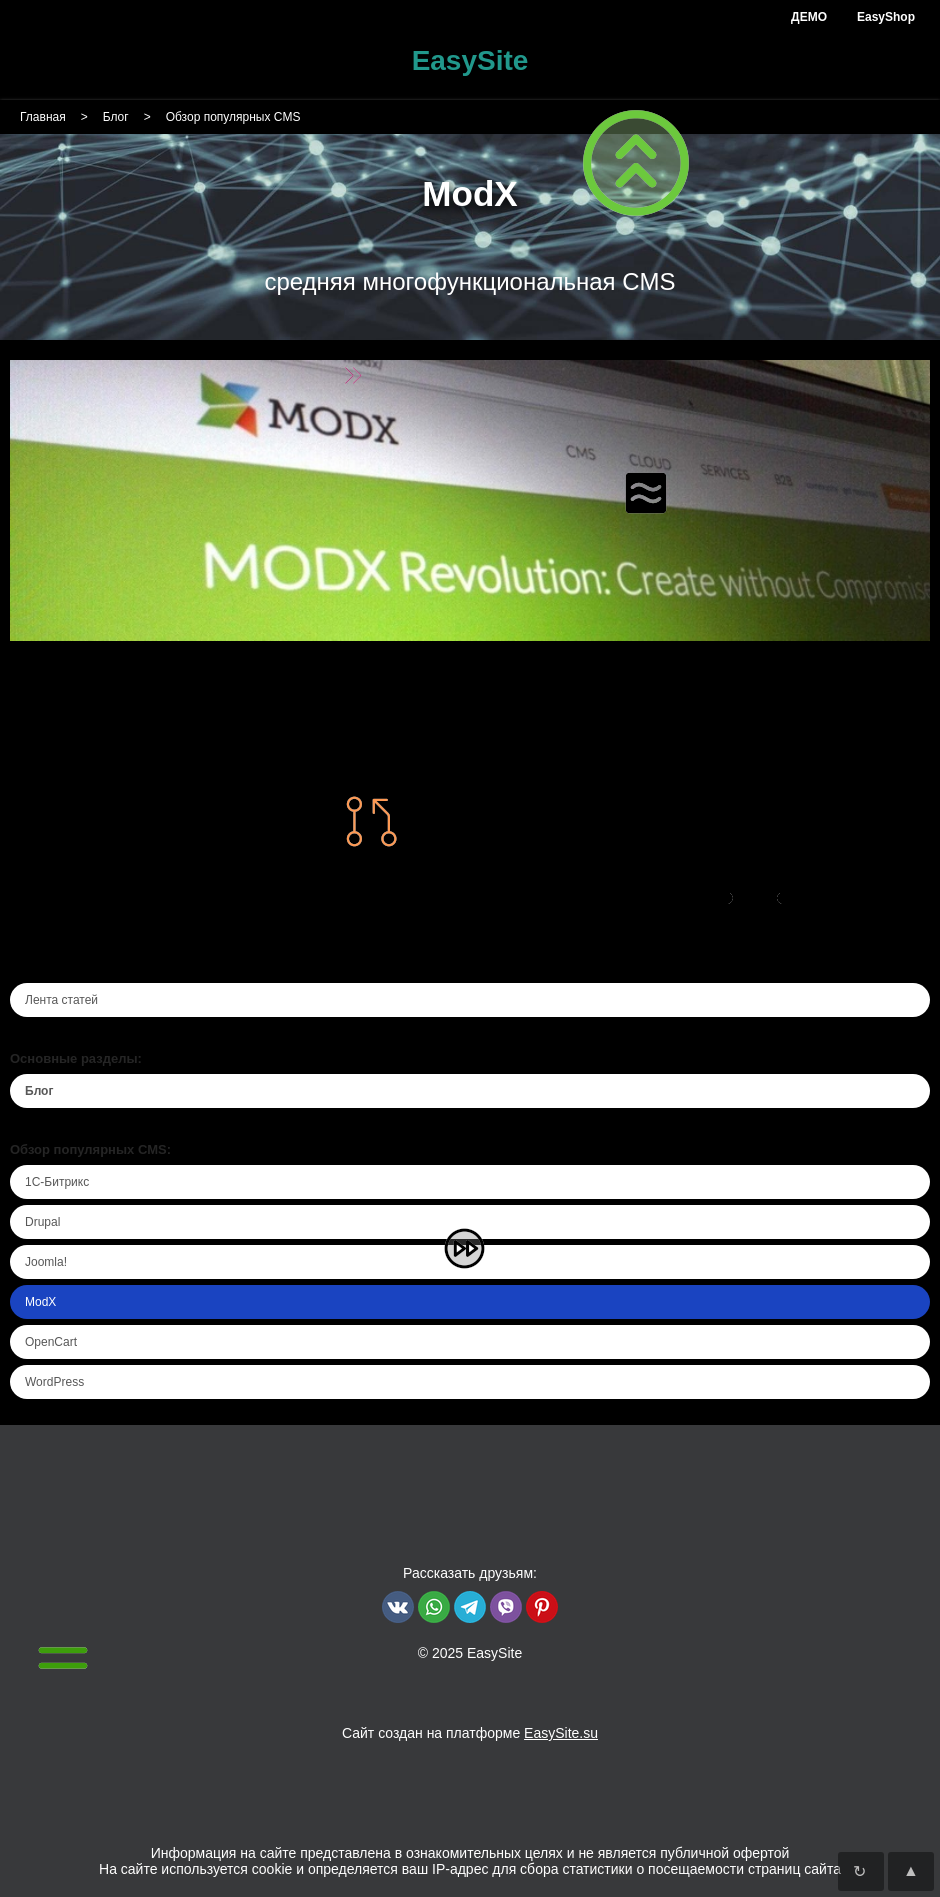  What do you see at coordinates (646, 493) in the screenshot?
I see `indicates approximate or estimated value` at bounding box center [646, 493].